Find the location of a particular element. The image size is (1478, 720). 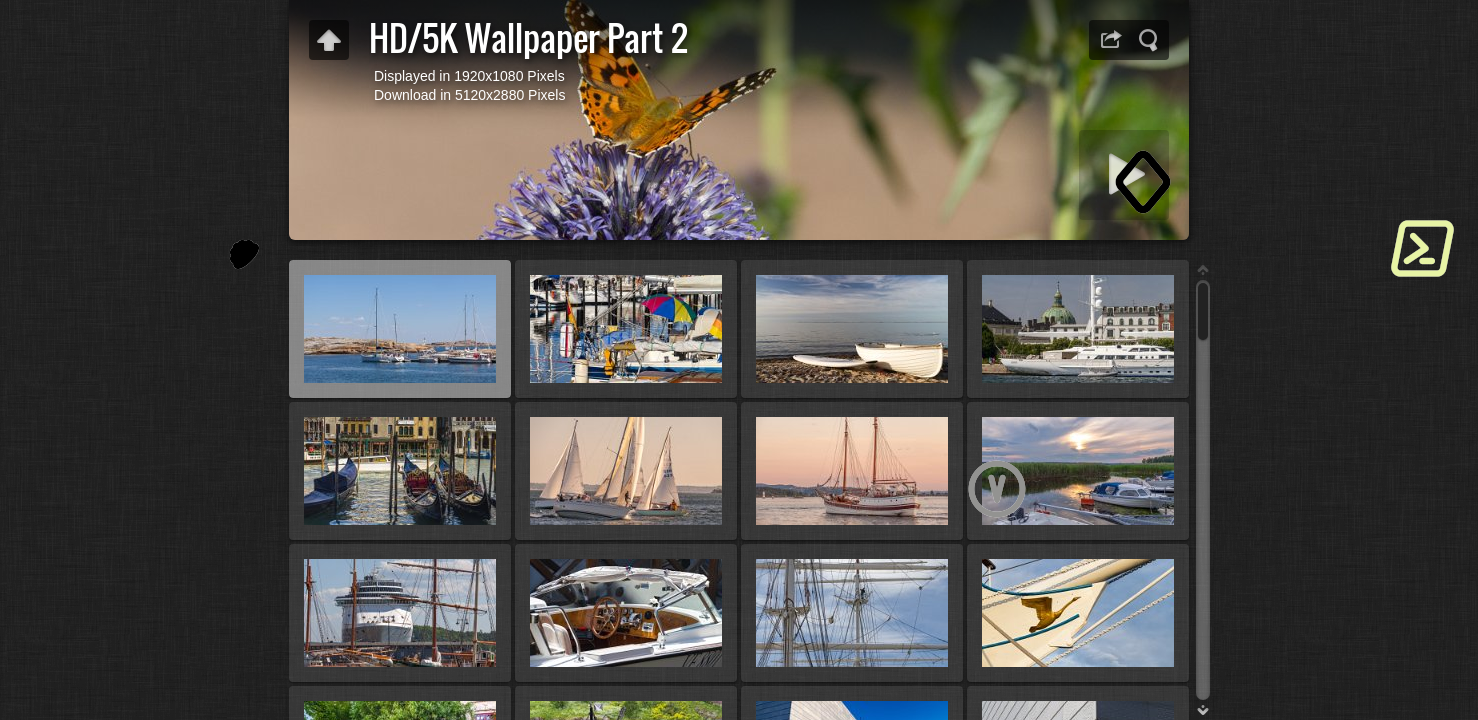

indicates a verified status or account is located at coordinates (997, 489).